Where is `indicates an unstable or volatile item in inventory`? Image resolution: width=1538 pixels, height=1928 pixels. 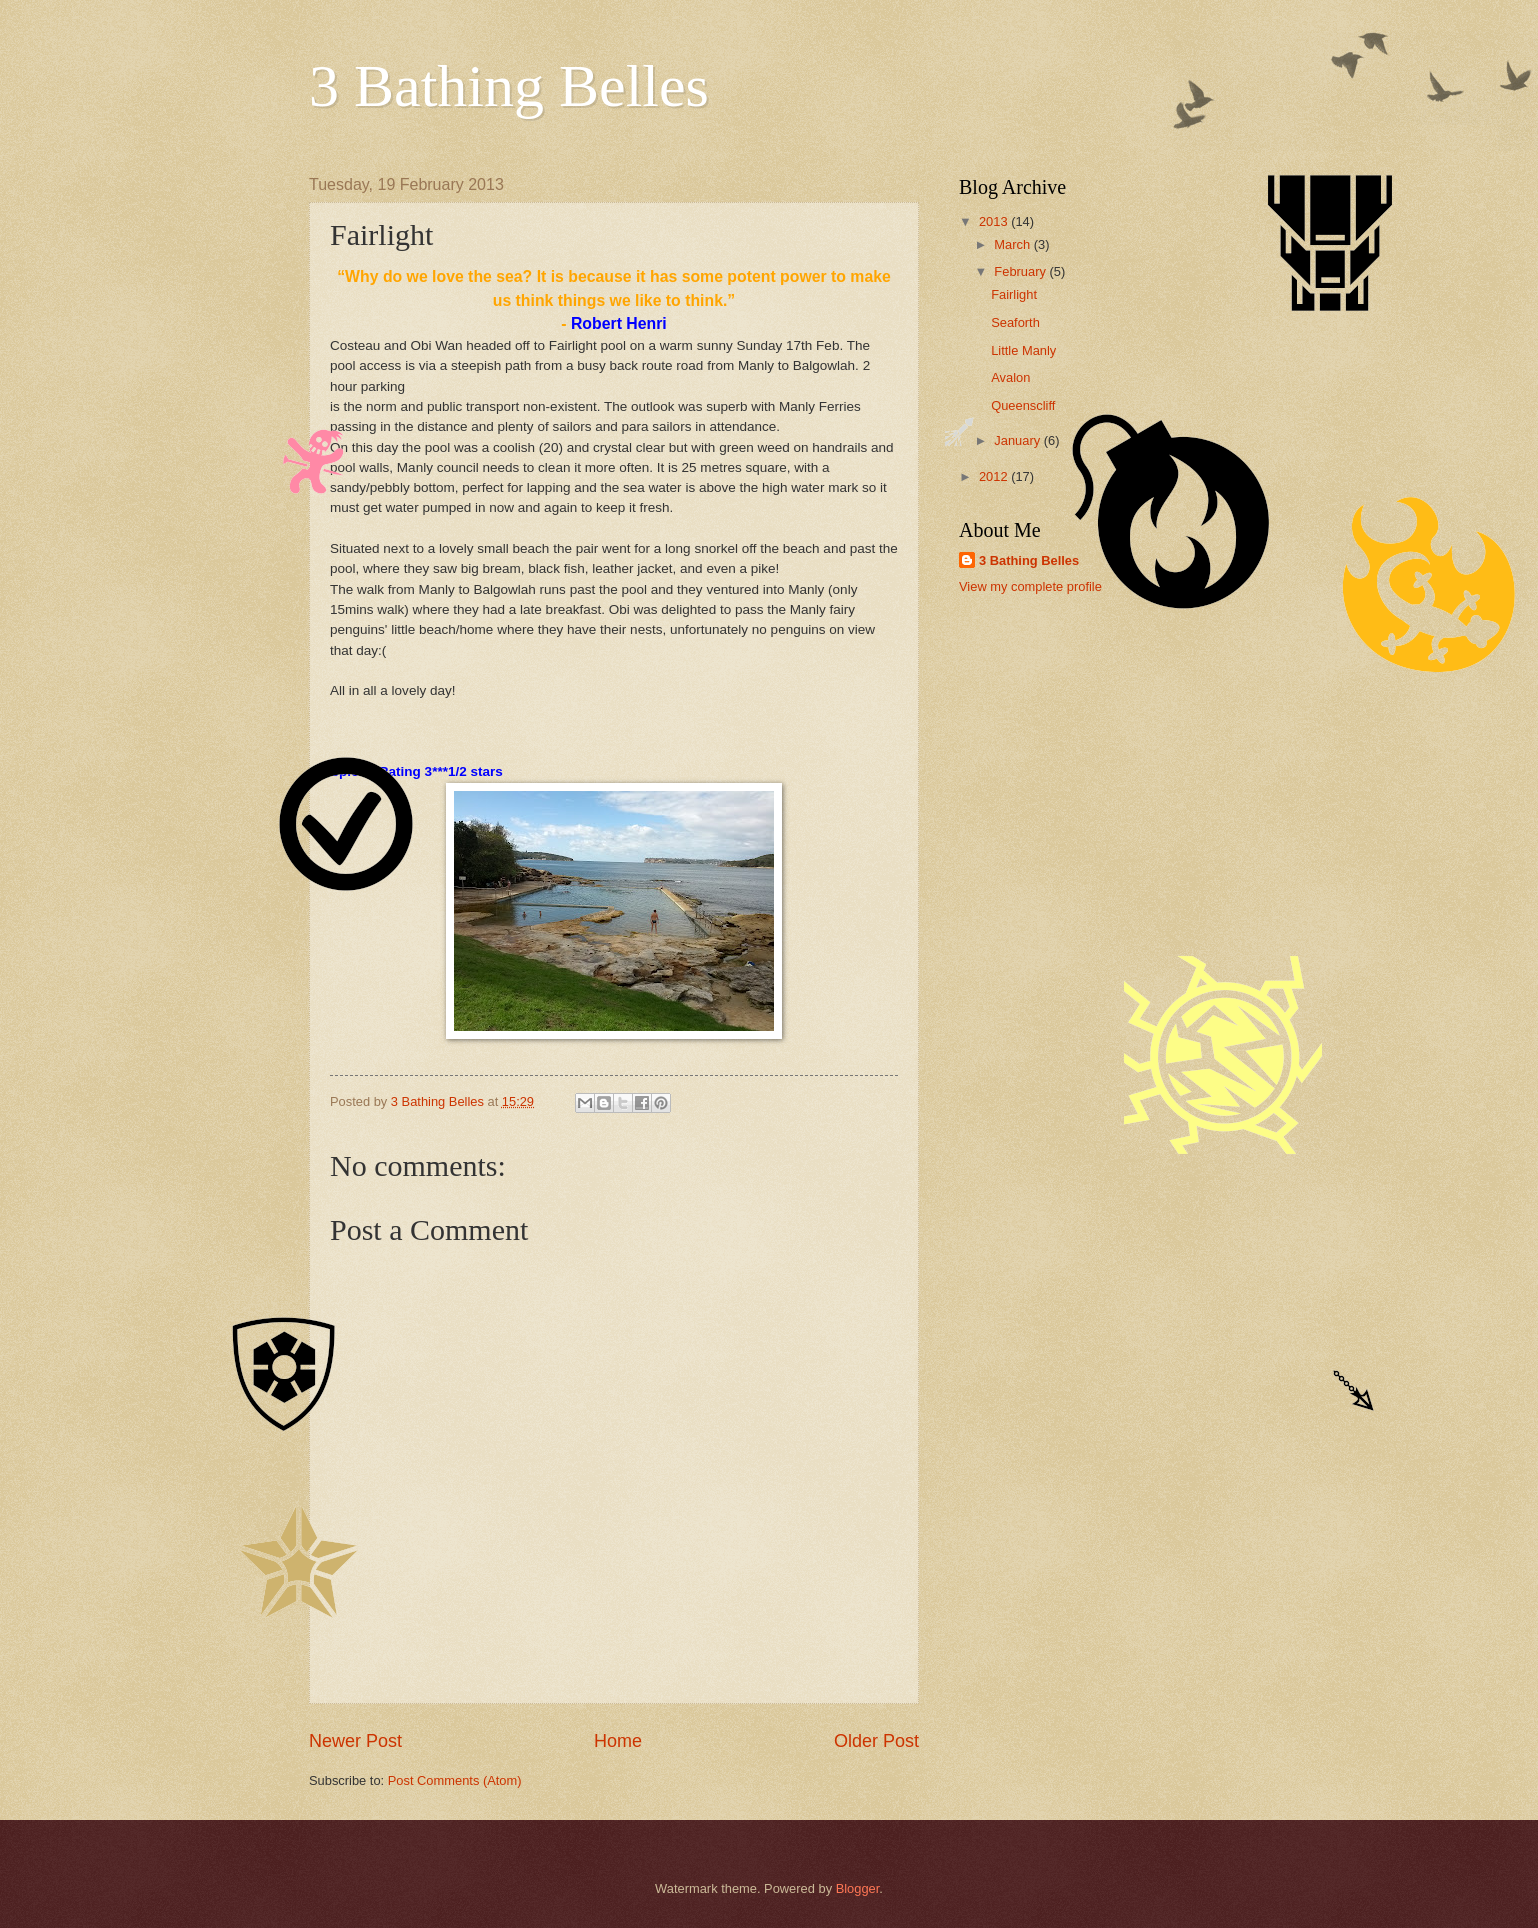
indicates an unstable or volatile item in inventory is located at coordinates (1223, 1055).